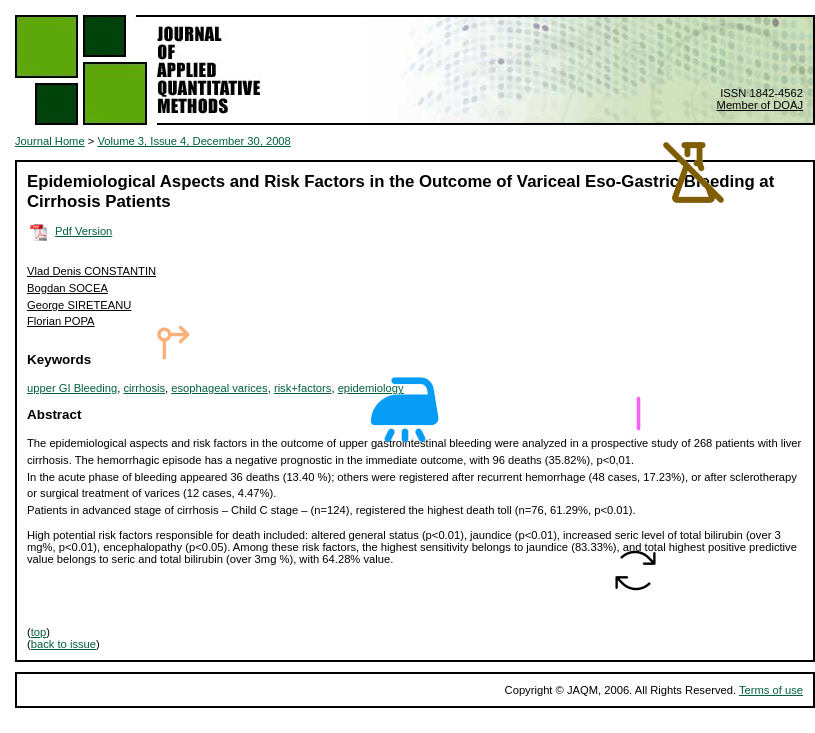 Image resolution: width=815 pixels, height=733 pixels. I want to click on indicates steam ironing setting, so click(405, 408).